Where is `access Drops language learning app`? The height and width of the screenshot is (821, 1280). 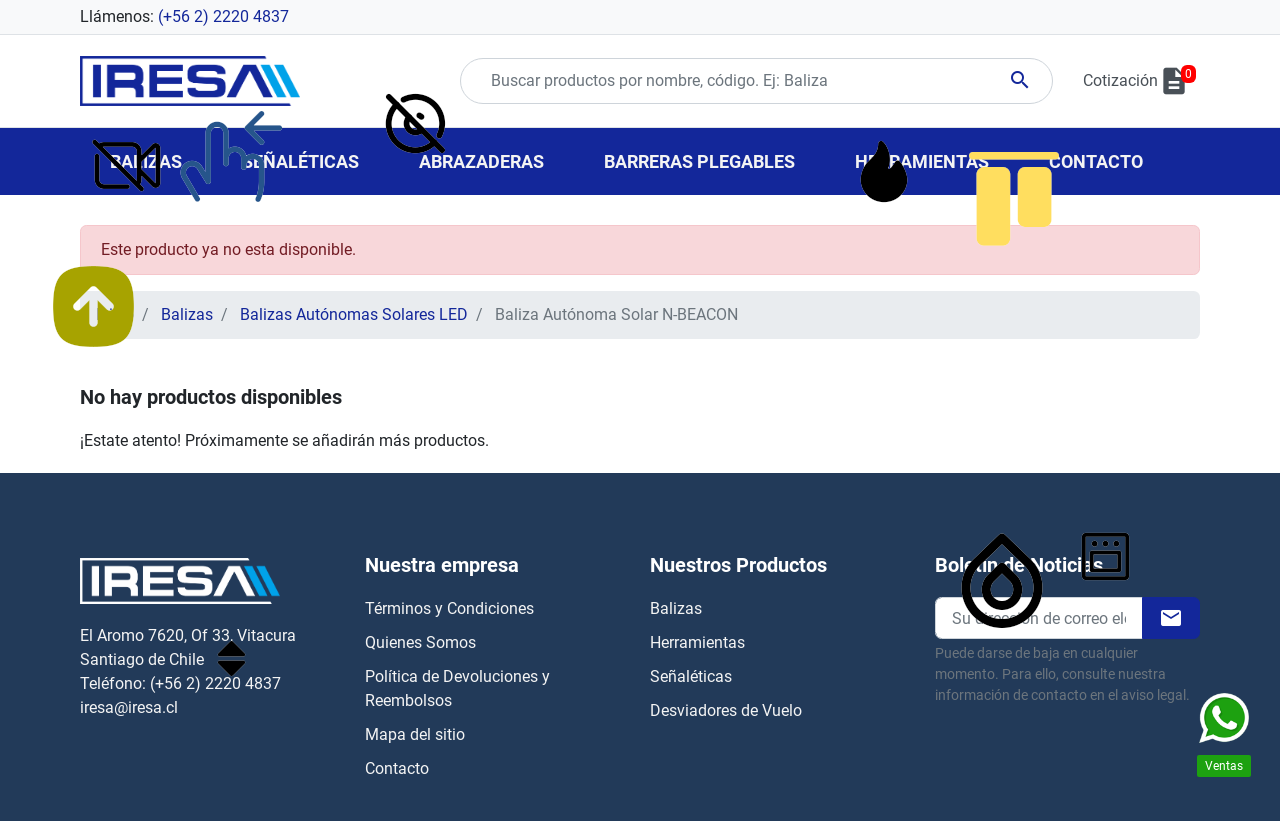
access Drops language learning app is located at coordinates (1002, 583).